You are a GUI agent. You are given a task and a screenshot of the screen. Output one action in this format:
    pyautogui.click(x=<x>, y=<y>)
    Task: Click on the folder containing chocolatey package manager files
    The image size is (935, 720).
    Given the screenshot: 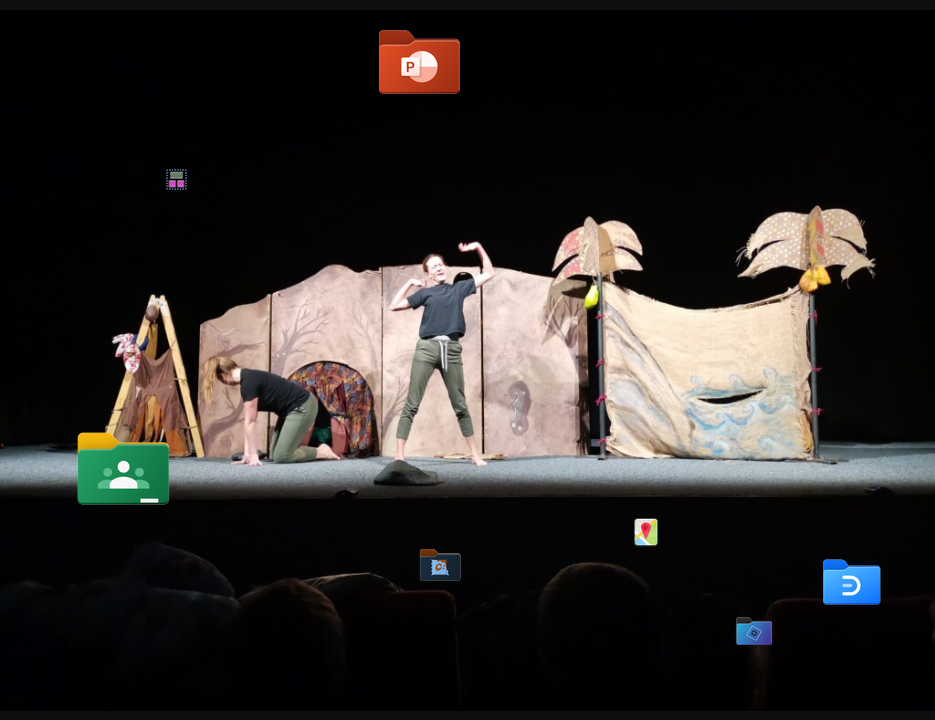 What is the action you would take?
    pyautogui.click(x=440, y=566)
    